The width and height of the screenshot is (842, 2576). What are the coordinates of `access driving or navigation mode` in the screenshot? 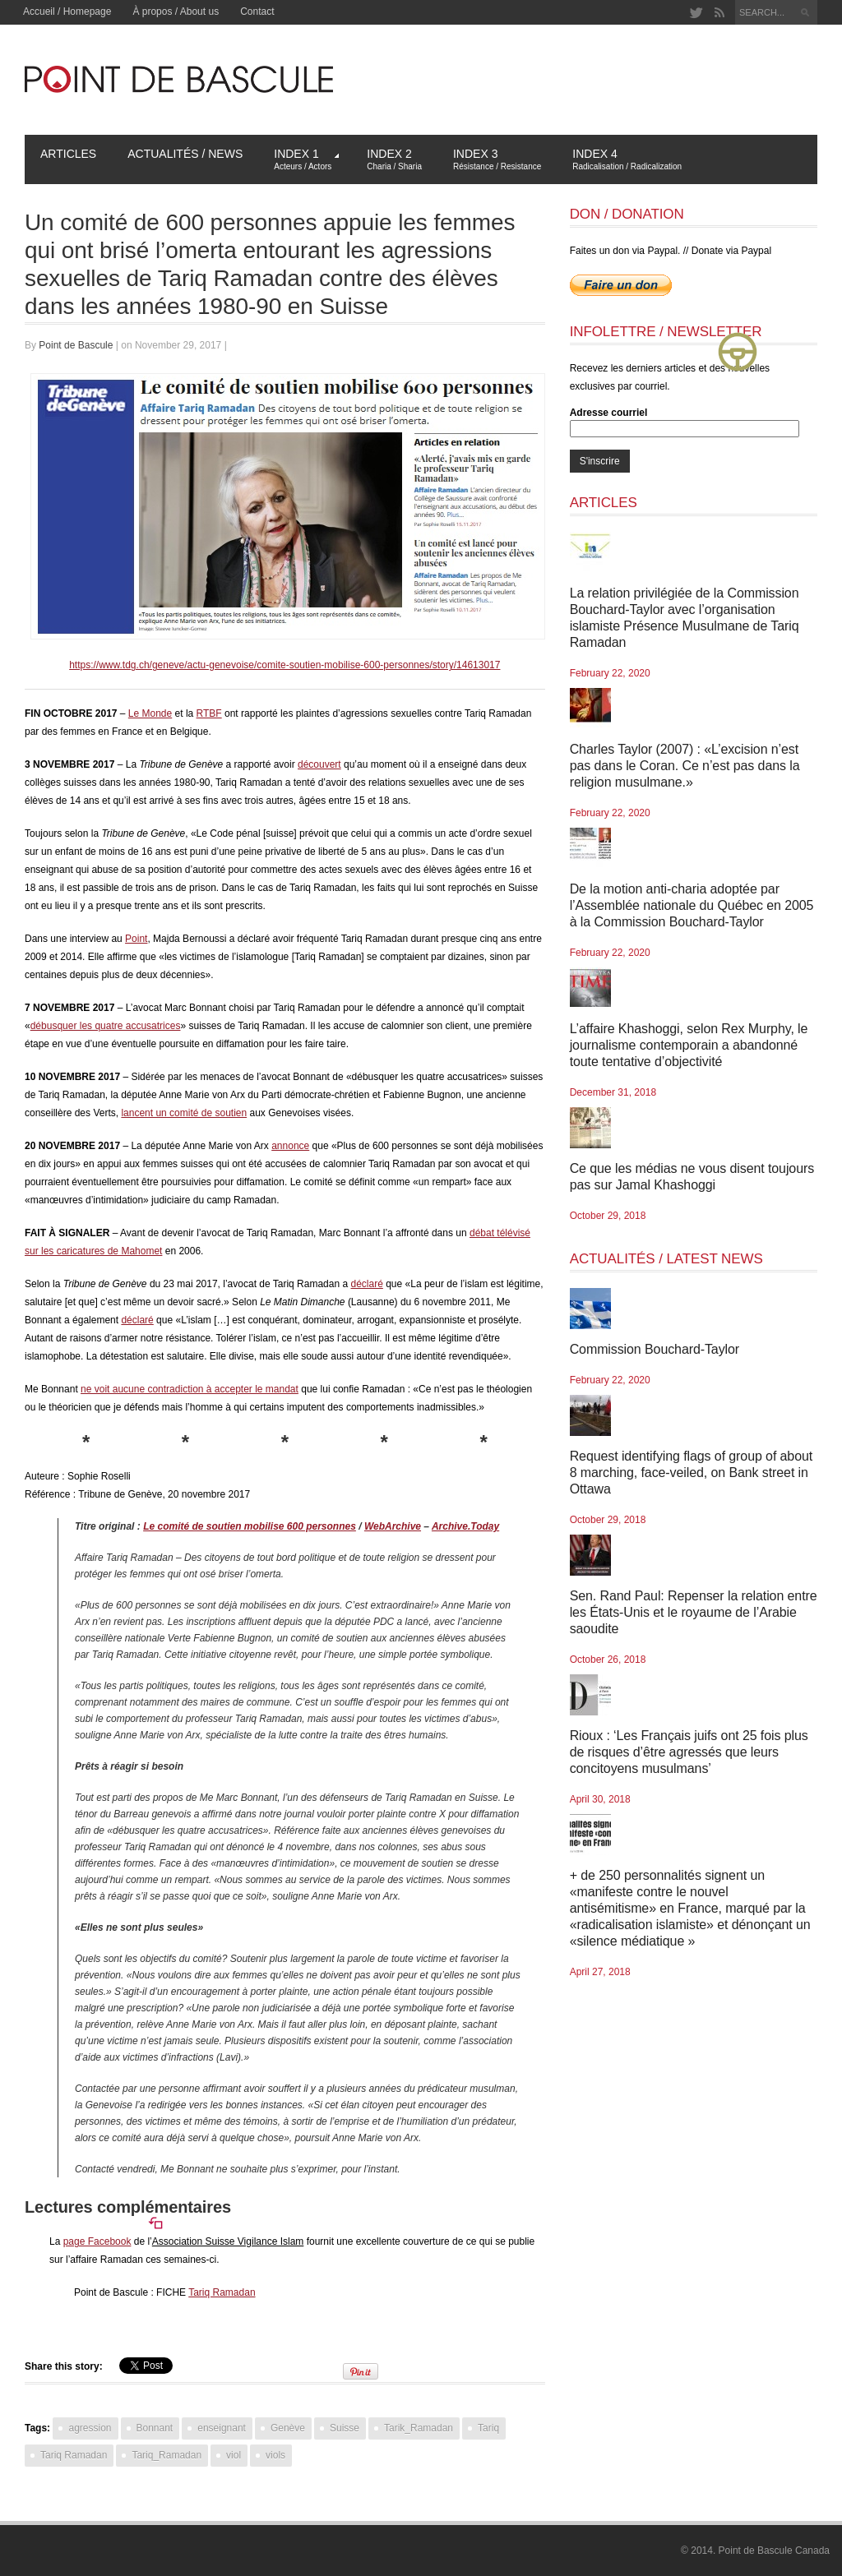 It's located at (738, 352).